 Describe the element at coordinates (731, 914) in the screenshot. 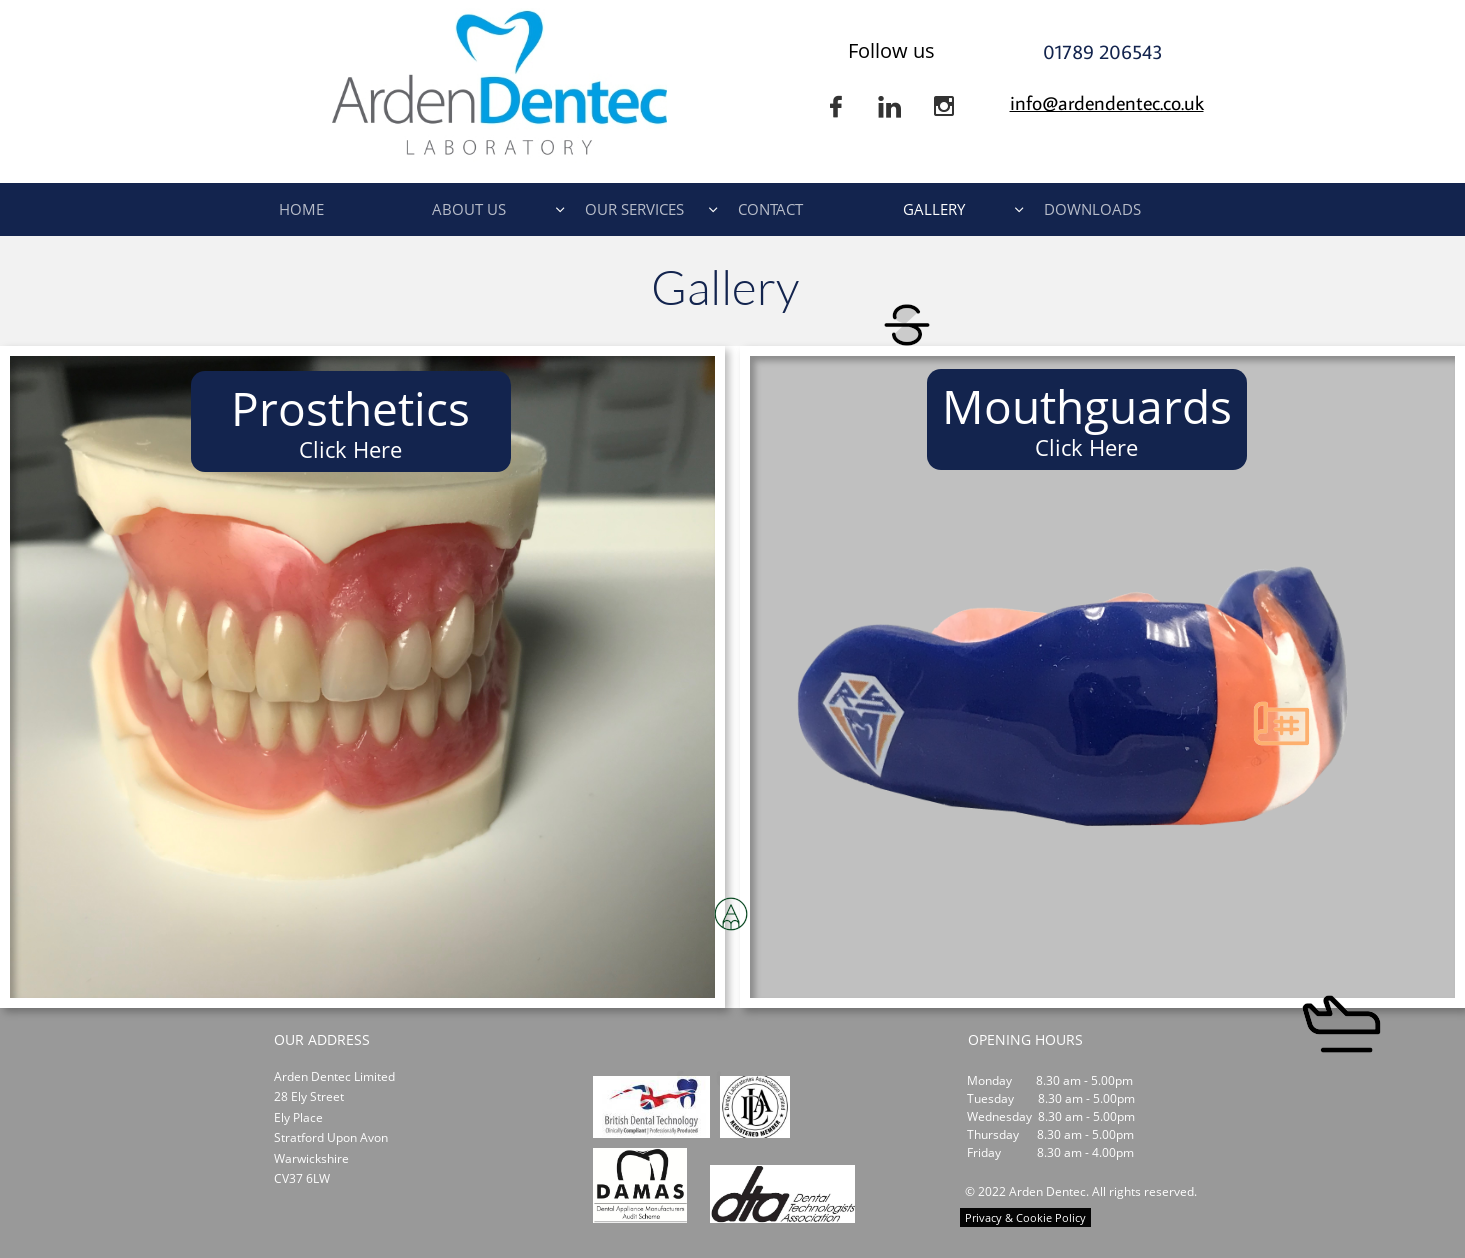

I see `edit or modify content` at that location.